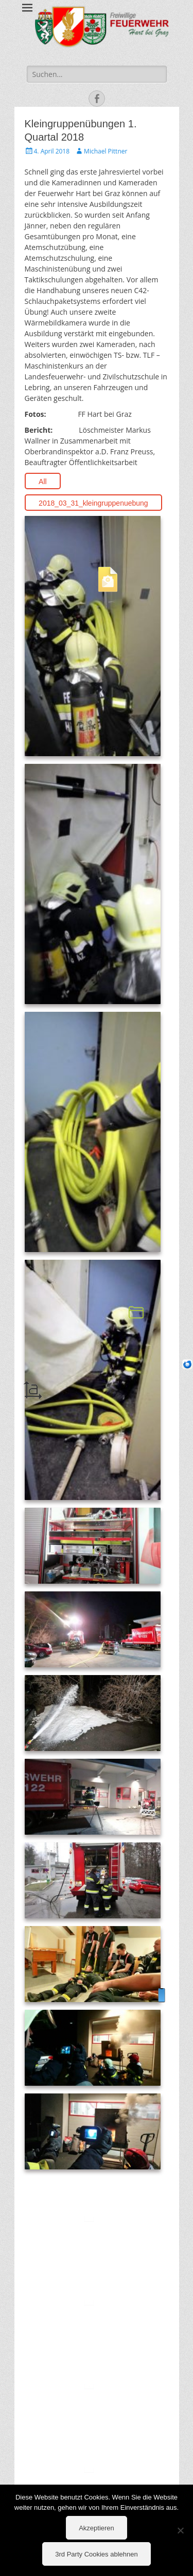 The width and height of the screenshot is (193, 2576). What do you see at coordinates (136, 1312) in the screenshot?
I see `open file manager` at bounding box center [136, 1312].